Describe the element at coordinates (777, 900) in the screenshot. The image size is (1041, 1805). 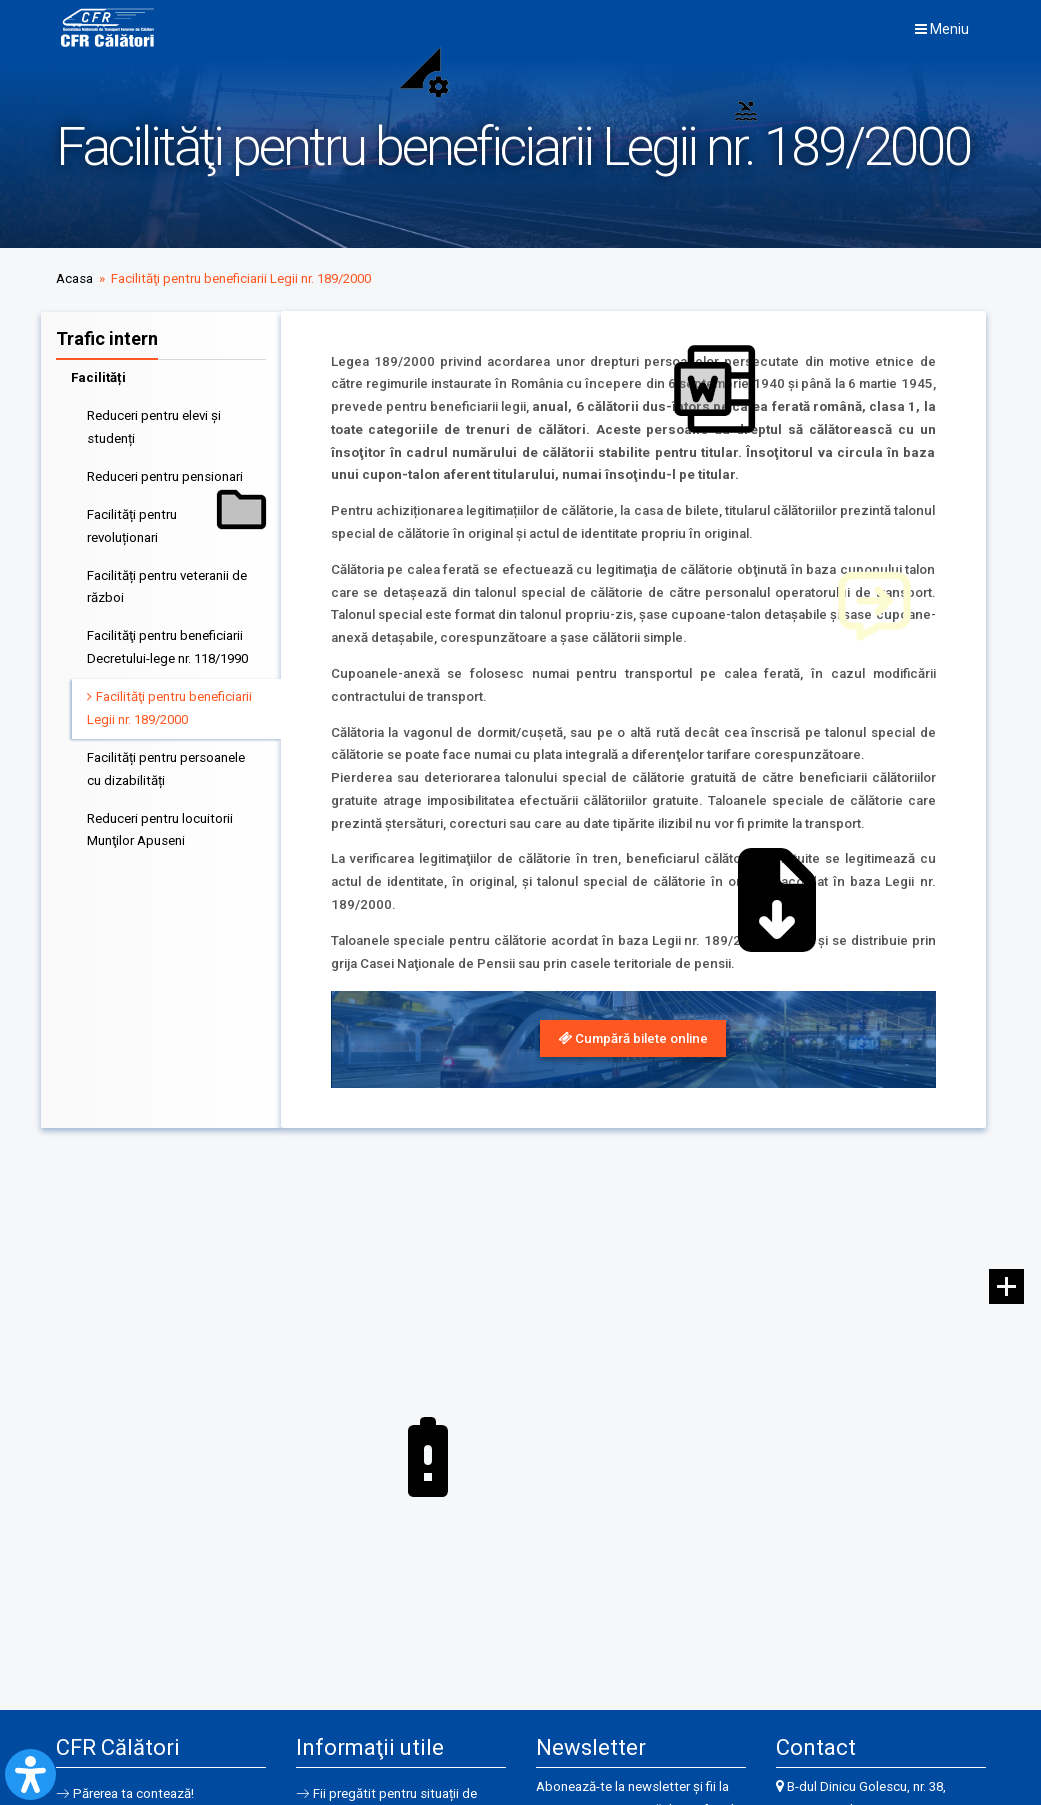
I see `download file` at that location.